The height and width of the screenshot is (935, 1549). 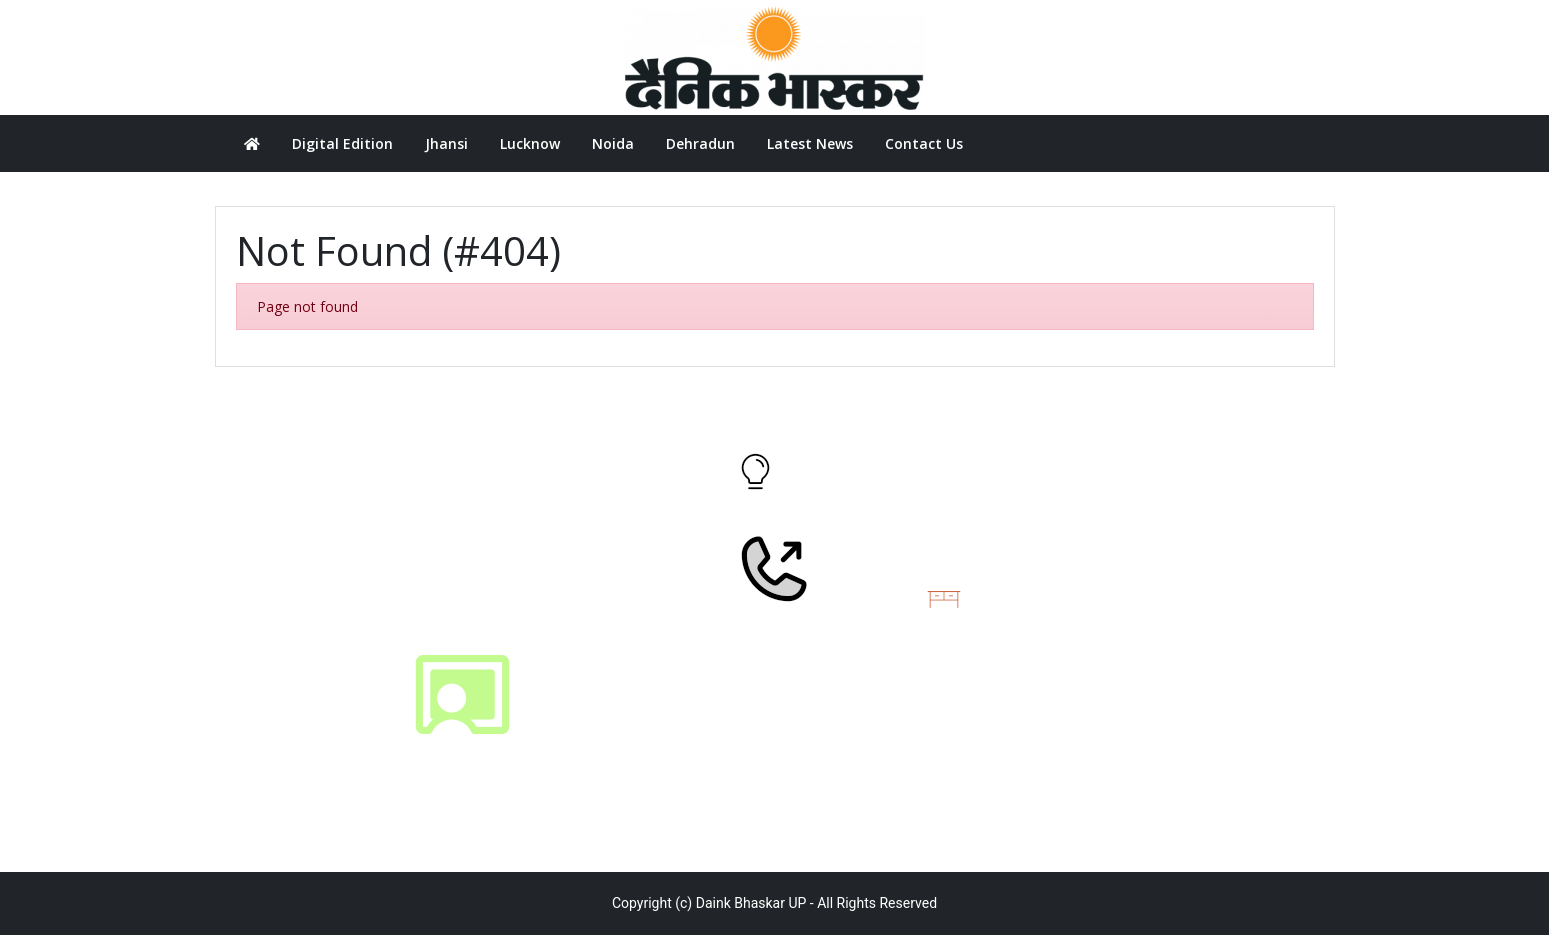 I want to click on make an outgoing call, so click(x=775, y=567).